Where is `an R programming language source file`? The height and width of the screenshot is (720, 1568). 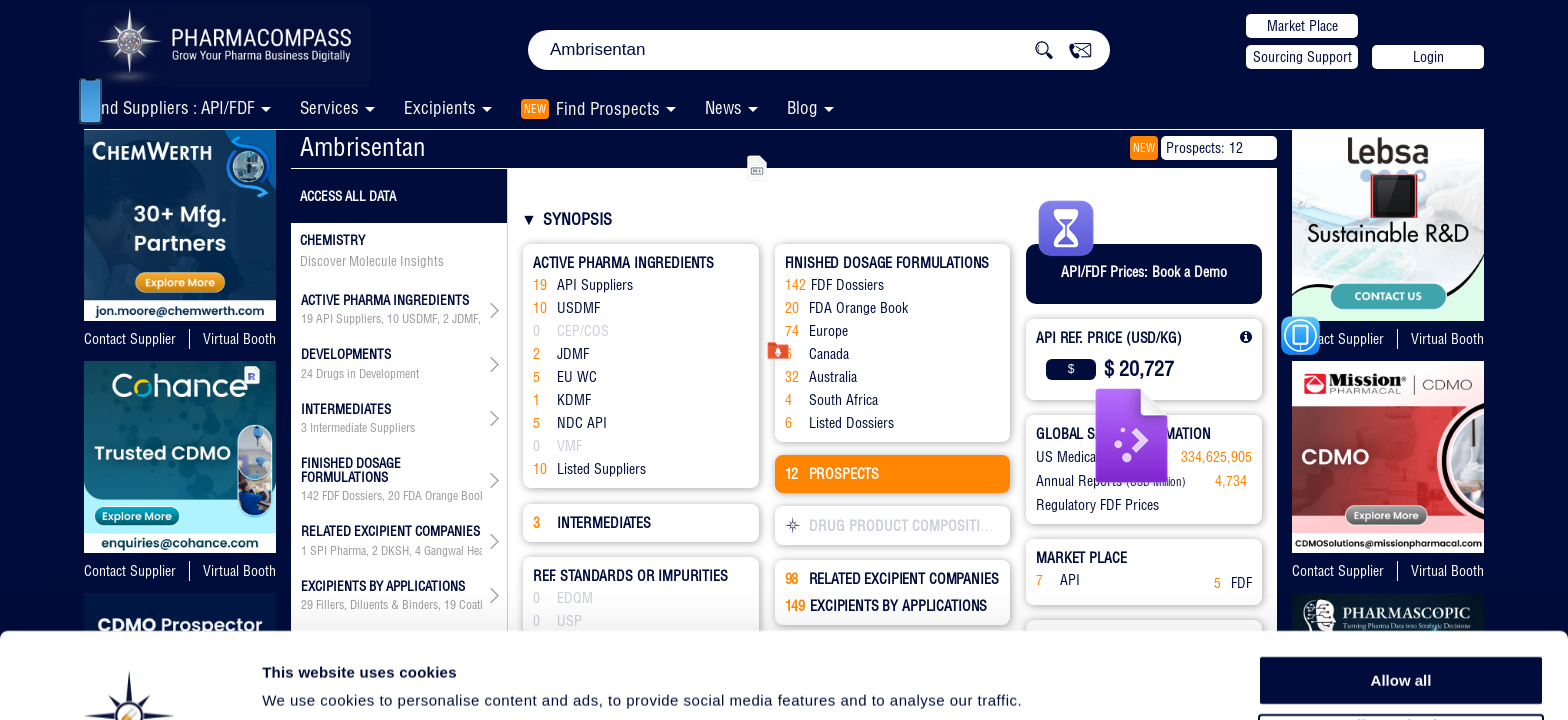
an R programming language source file is located at coordinates (252, 375).